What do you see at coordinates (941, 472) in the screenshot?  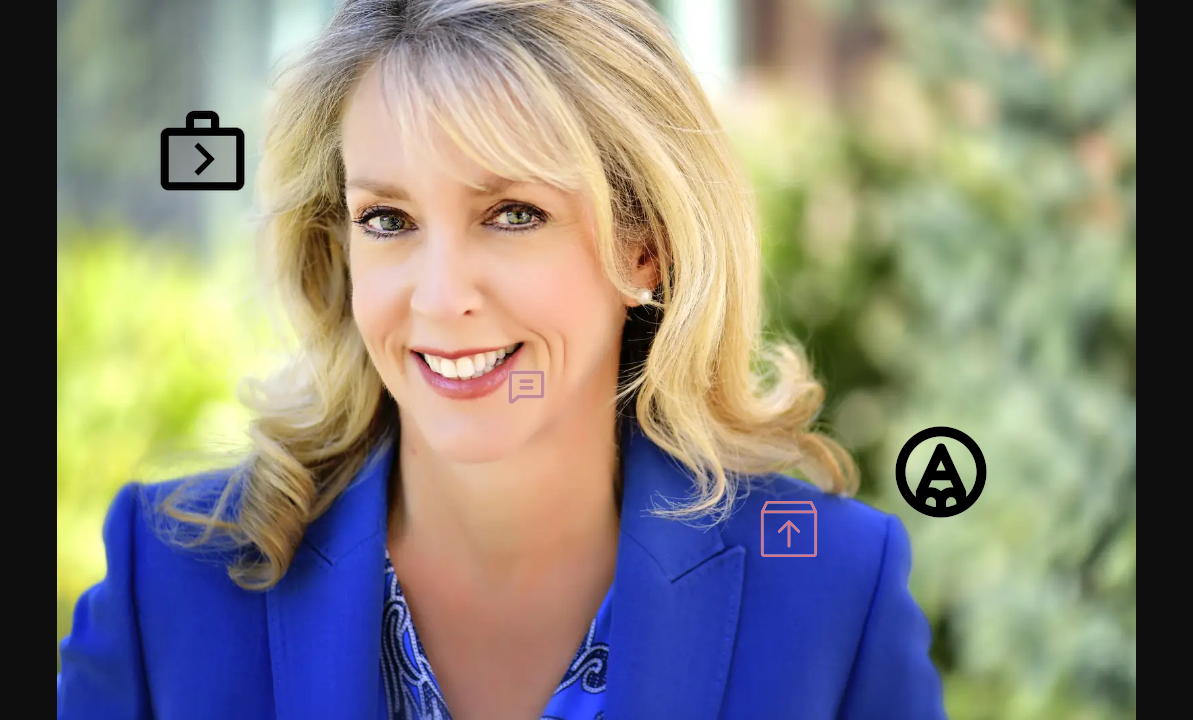 I see `edit or modify content` at bounding box center [941, 472].